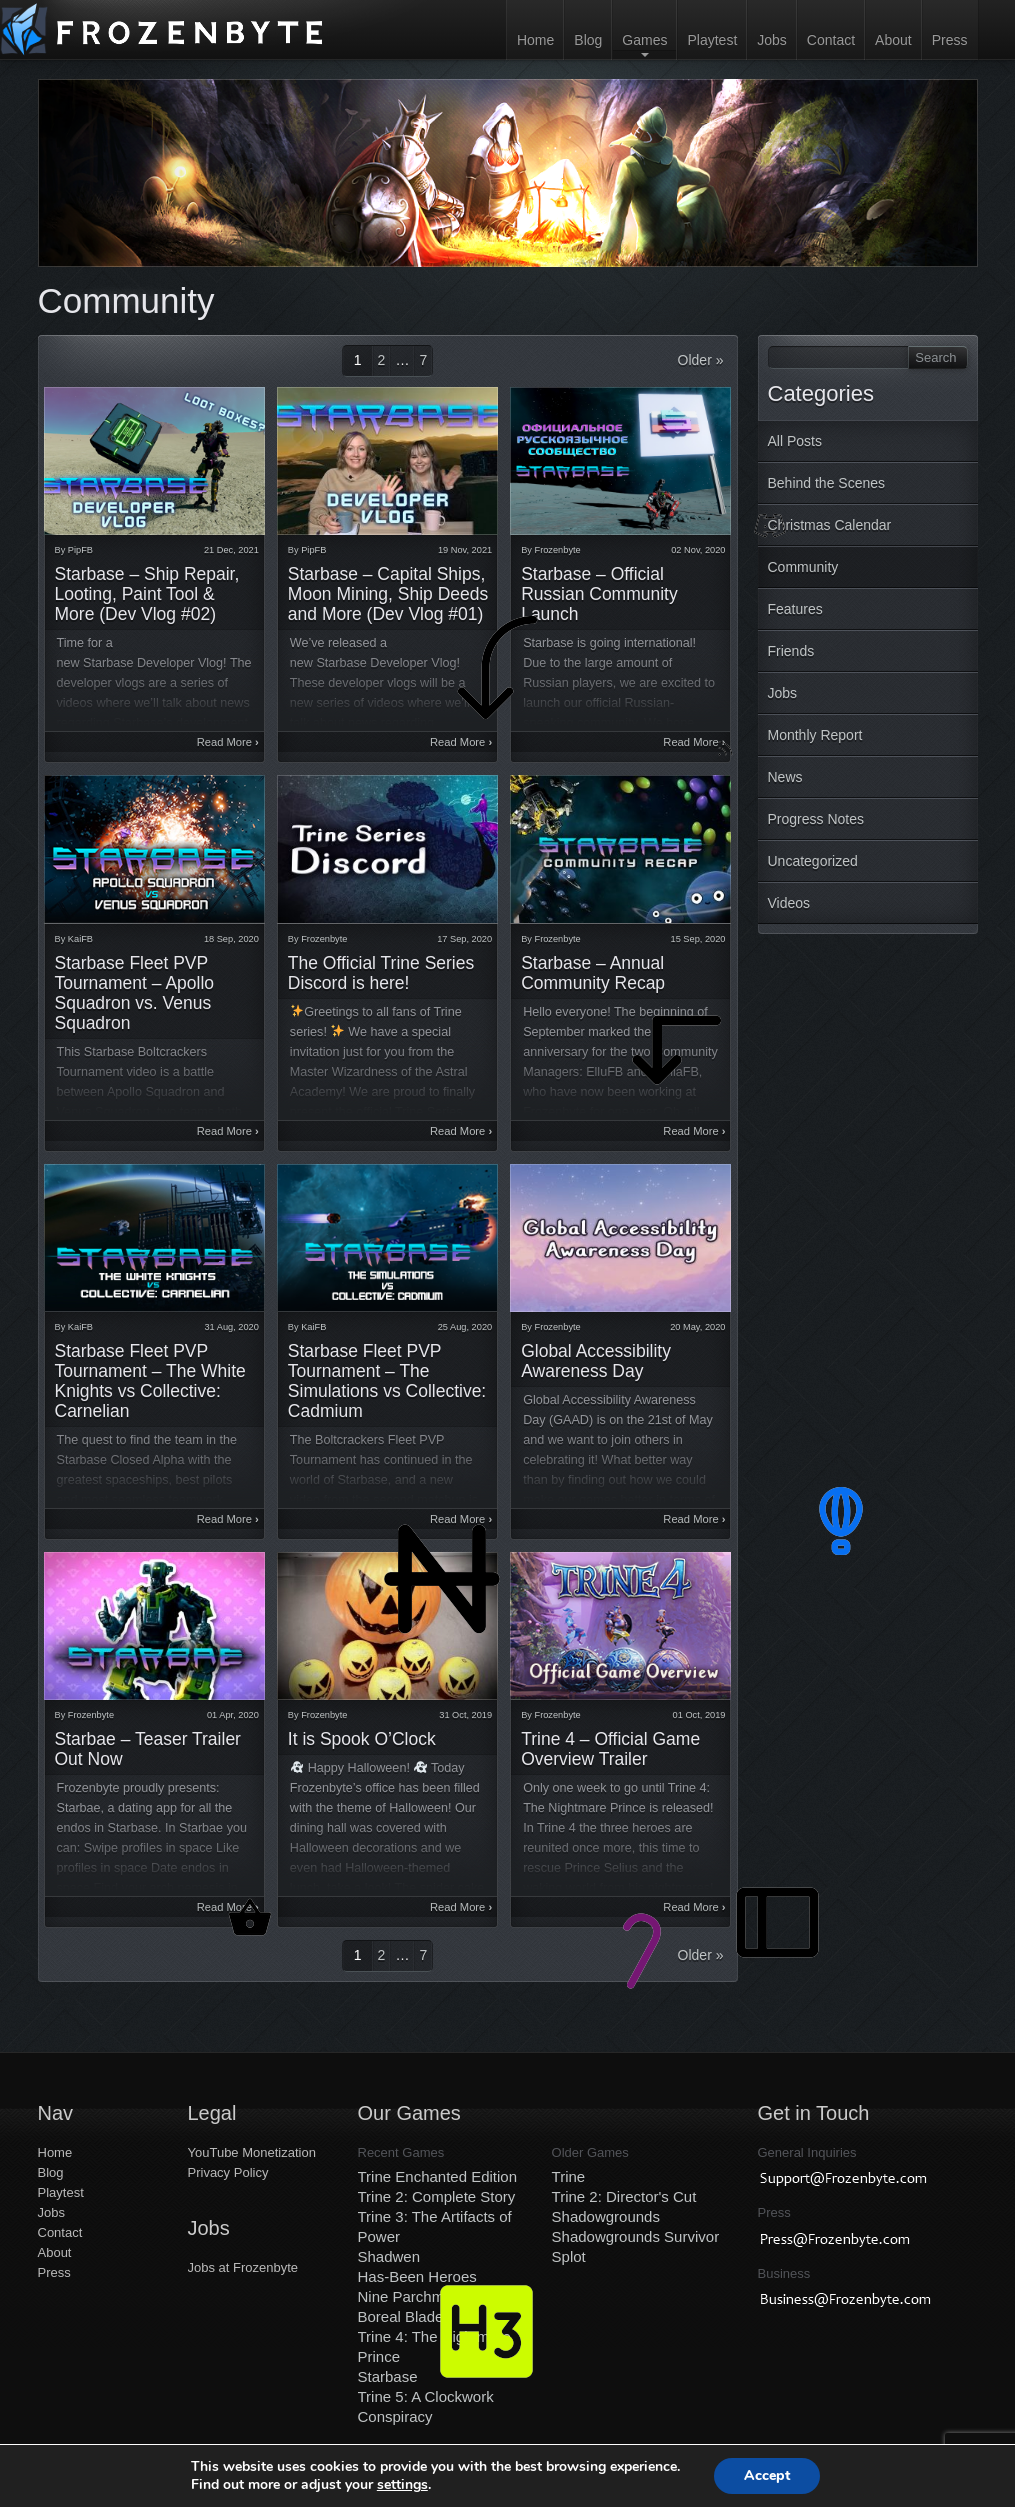 The image size is (1015, 2507). What do you see at coordinates (673, 1043) in the screenshot?
I see `navigate back and down in a menu hierarchy` at bounding box center [673, 1043].